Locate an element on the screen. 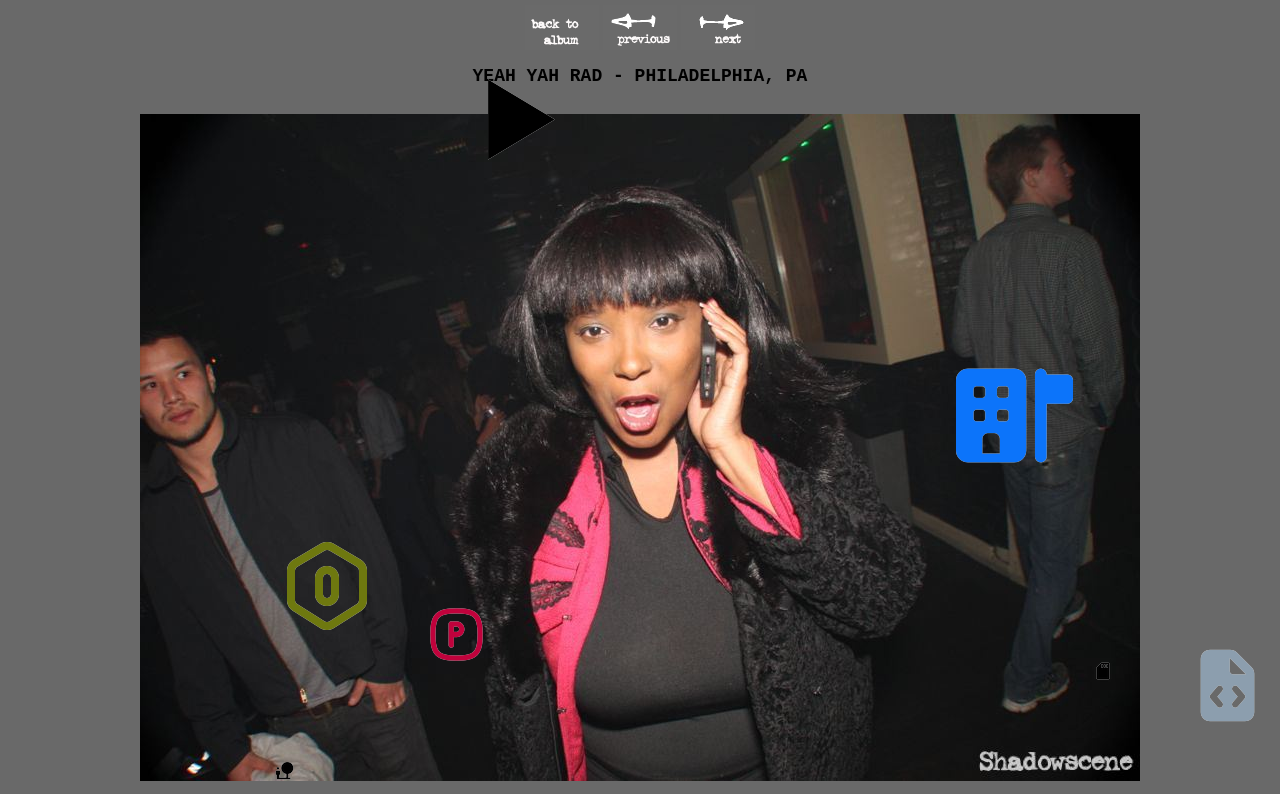 Image resolution: width=1280 pixels, height=794 pixels. indicates parking availability or location is located at coordinates (456, 634).